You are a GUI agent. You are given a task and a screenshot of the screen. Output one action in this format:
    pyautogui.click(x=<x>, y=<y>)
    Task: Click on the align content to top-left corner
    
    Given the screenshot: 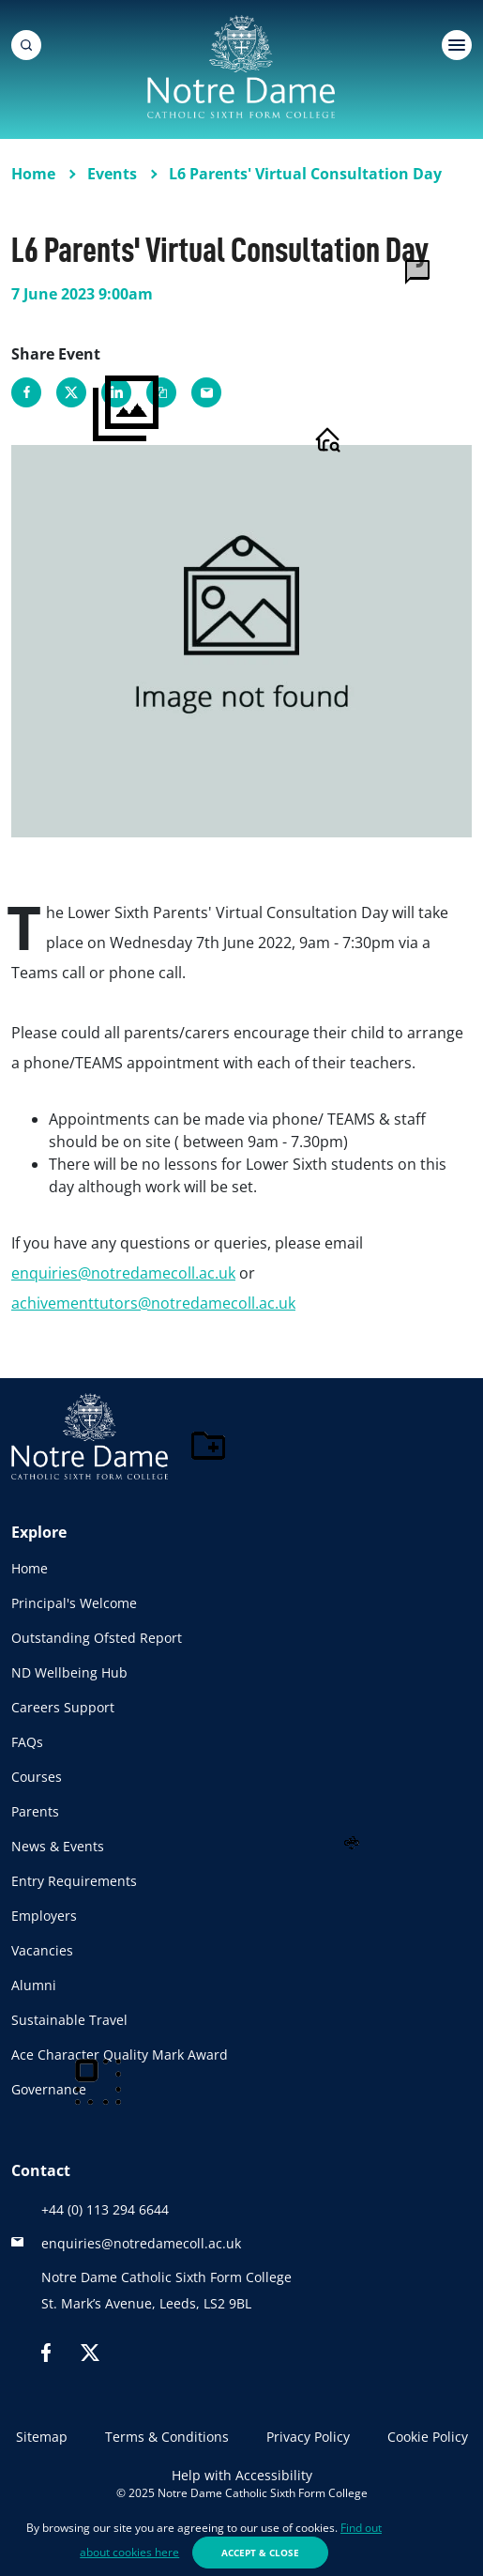 What is the action you would take?
    pyautogui.click(x=98, y=2081)
    